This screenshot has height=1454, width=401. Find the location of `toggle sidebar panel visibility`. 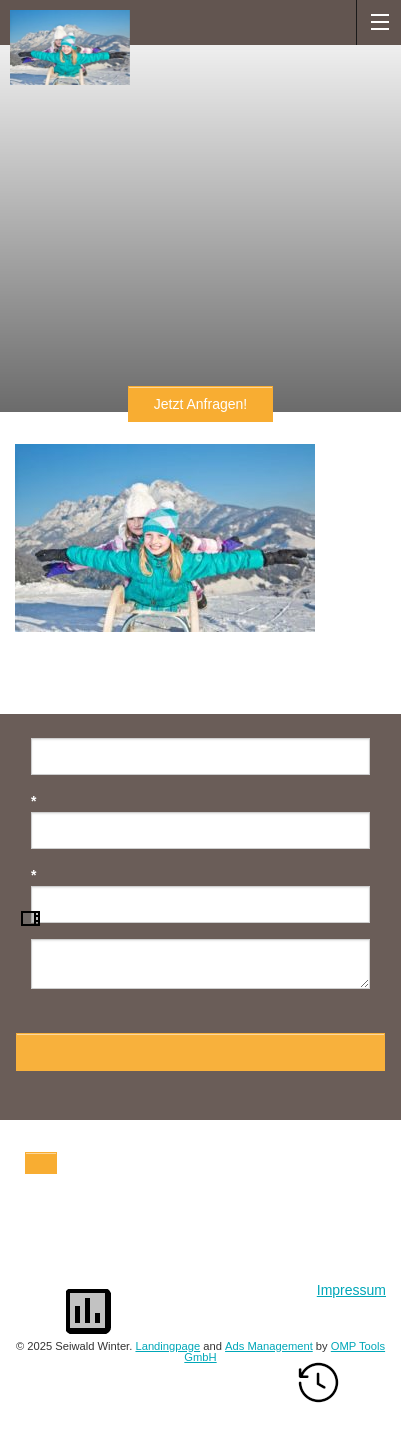

toggle sidebar panel visibility is located at coordinates (30, 918).